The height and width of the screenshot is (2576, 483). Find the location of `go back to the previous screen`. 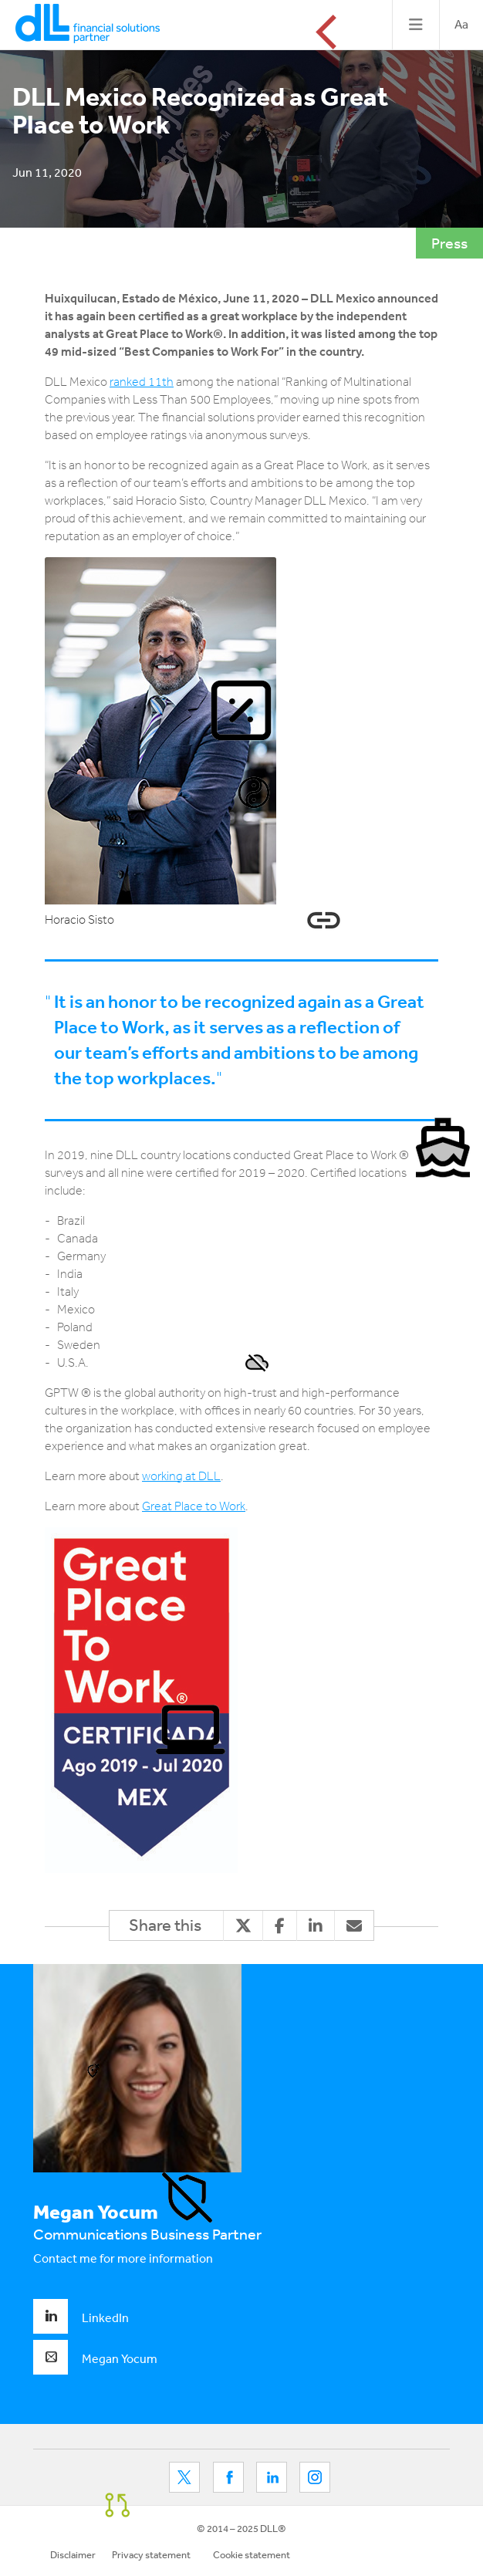

go back to the previous screen is located at coordinates (326, 32).